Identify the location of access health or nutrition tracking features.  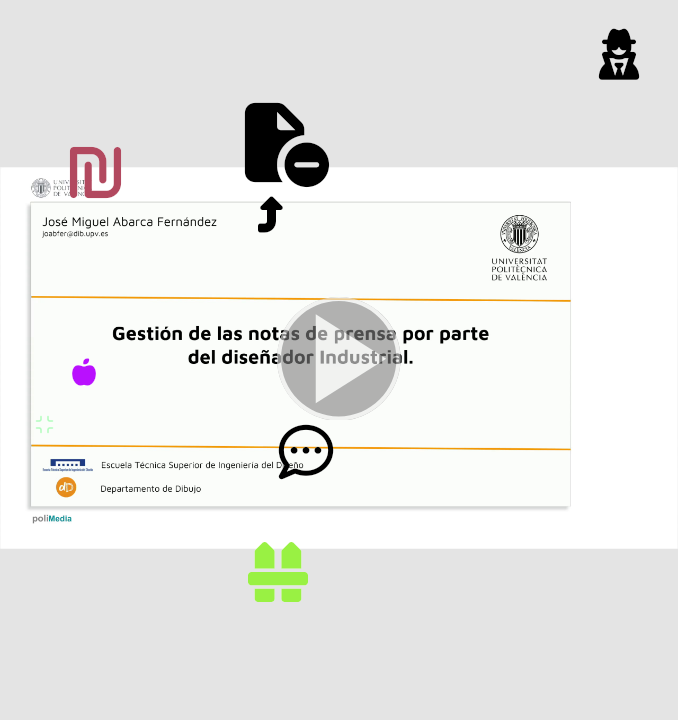
(84, 372).